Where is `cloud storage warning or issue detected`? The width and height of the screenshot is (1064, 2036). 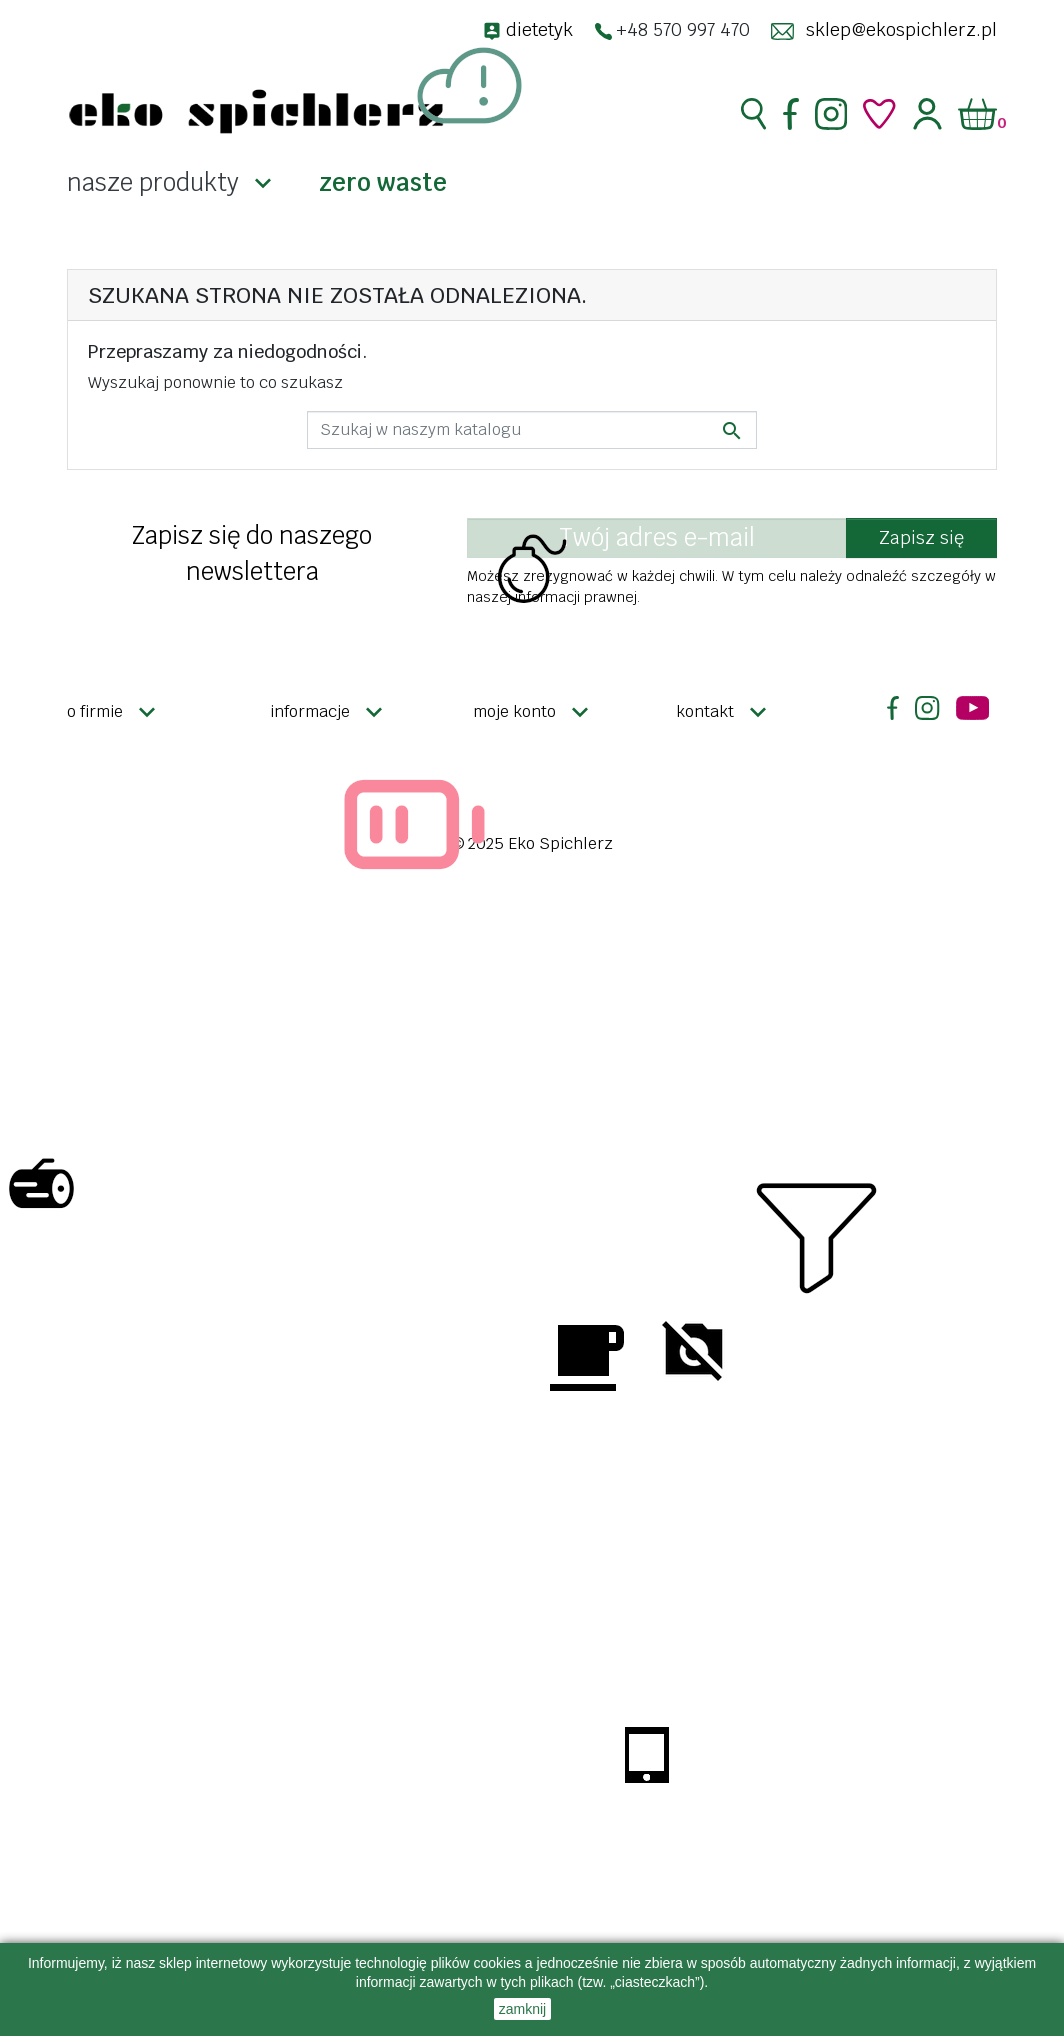
cloud storage warning or issue detected is located at coordinates (469, 85).